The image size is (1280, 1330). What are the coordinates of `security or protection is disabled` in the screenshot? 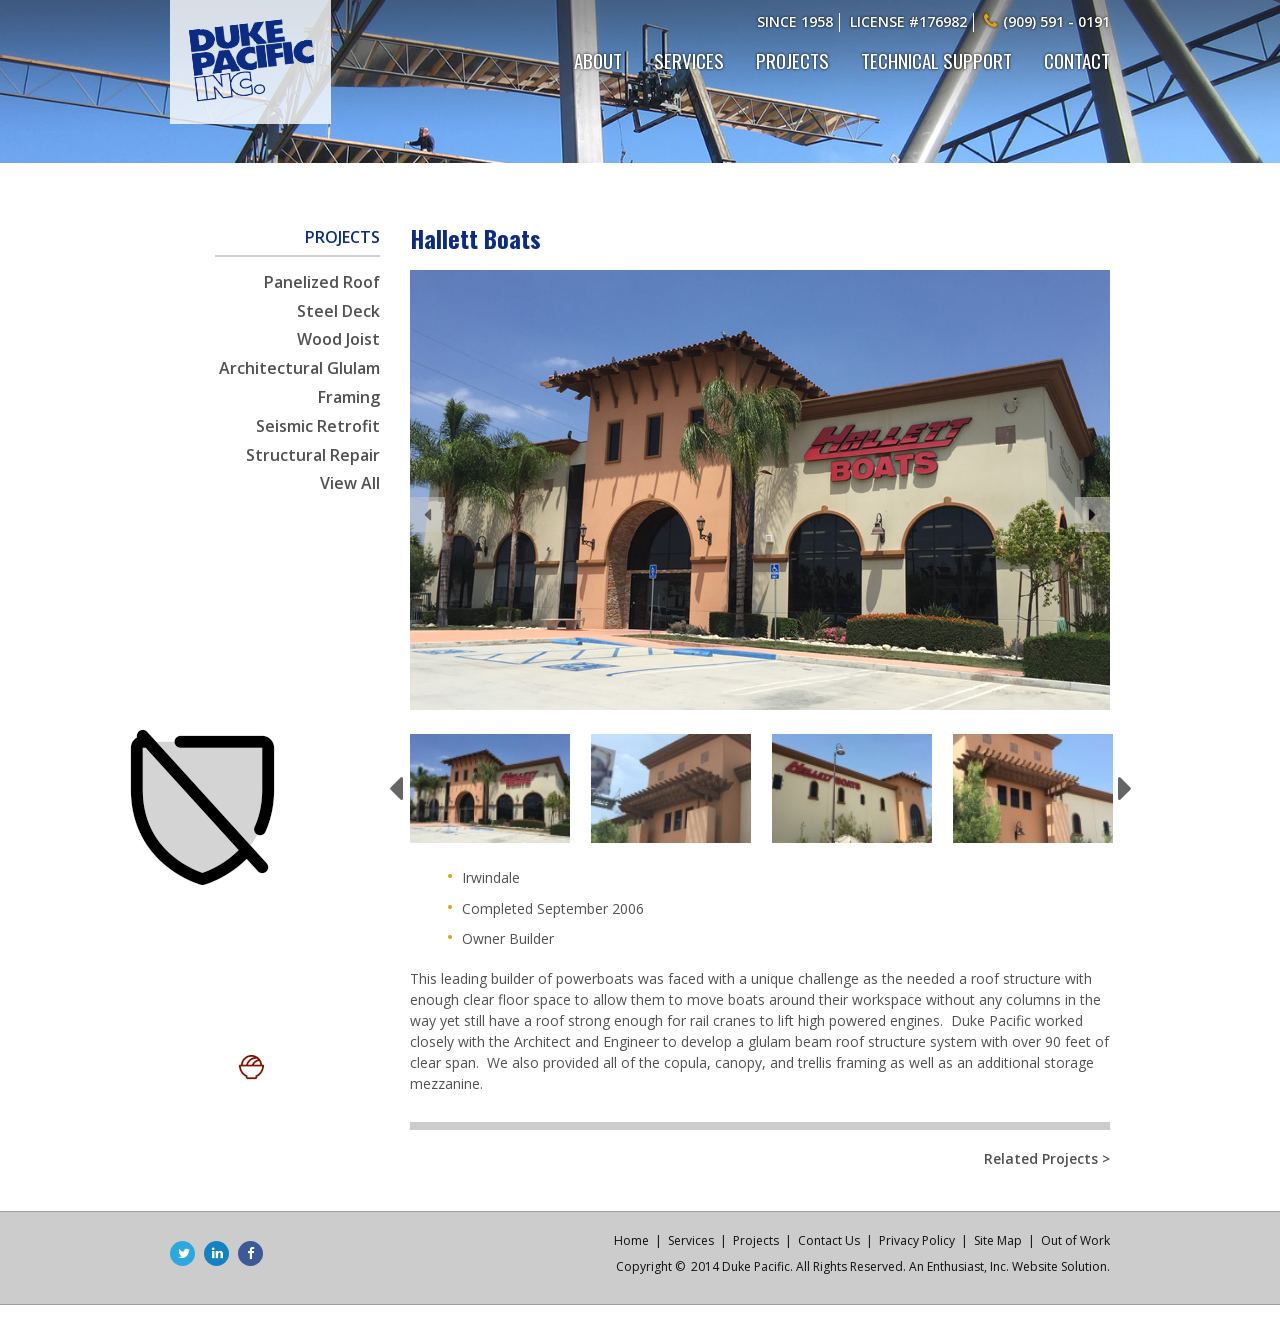 It's located at (202, 801).